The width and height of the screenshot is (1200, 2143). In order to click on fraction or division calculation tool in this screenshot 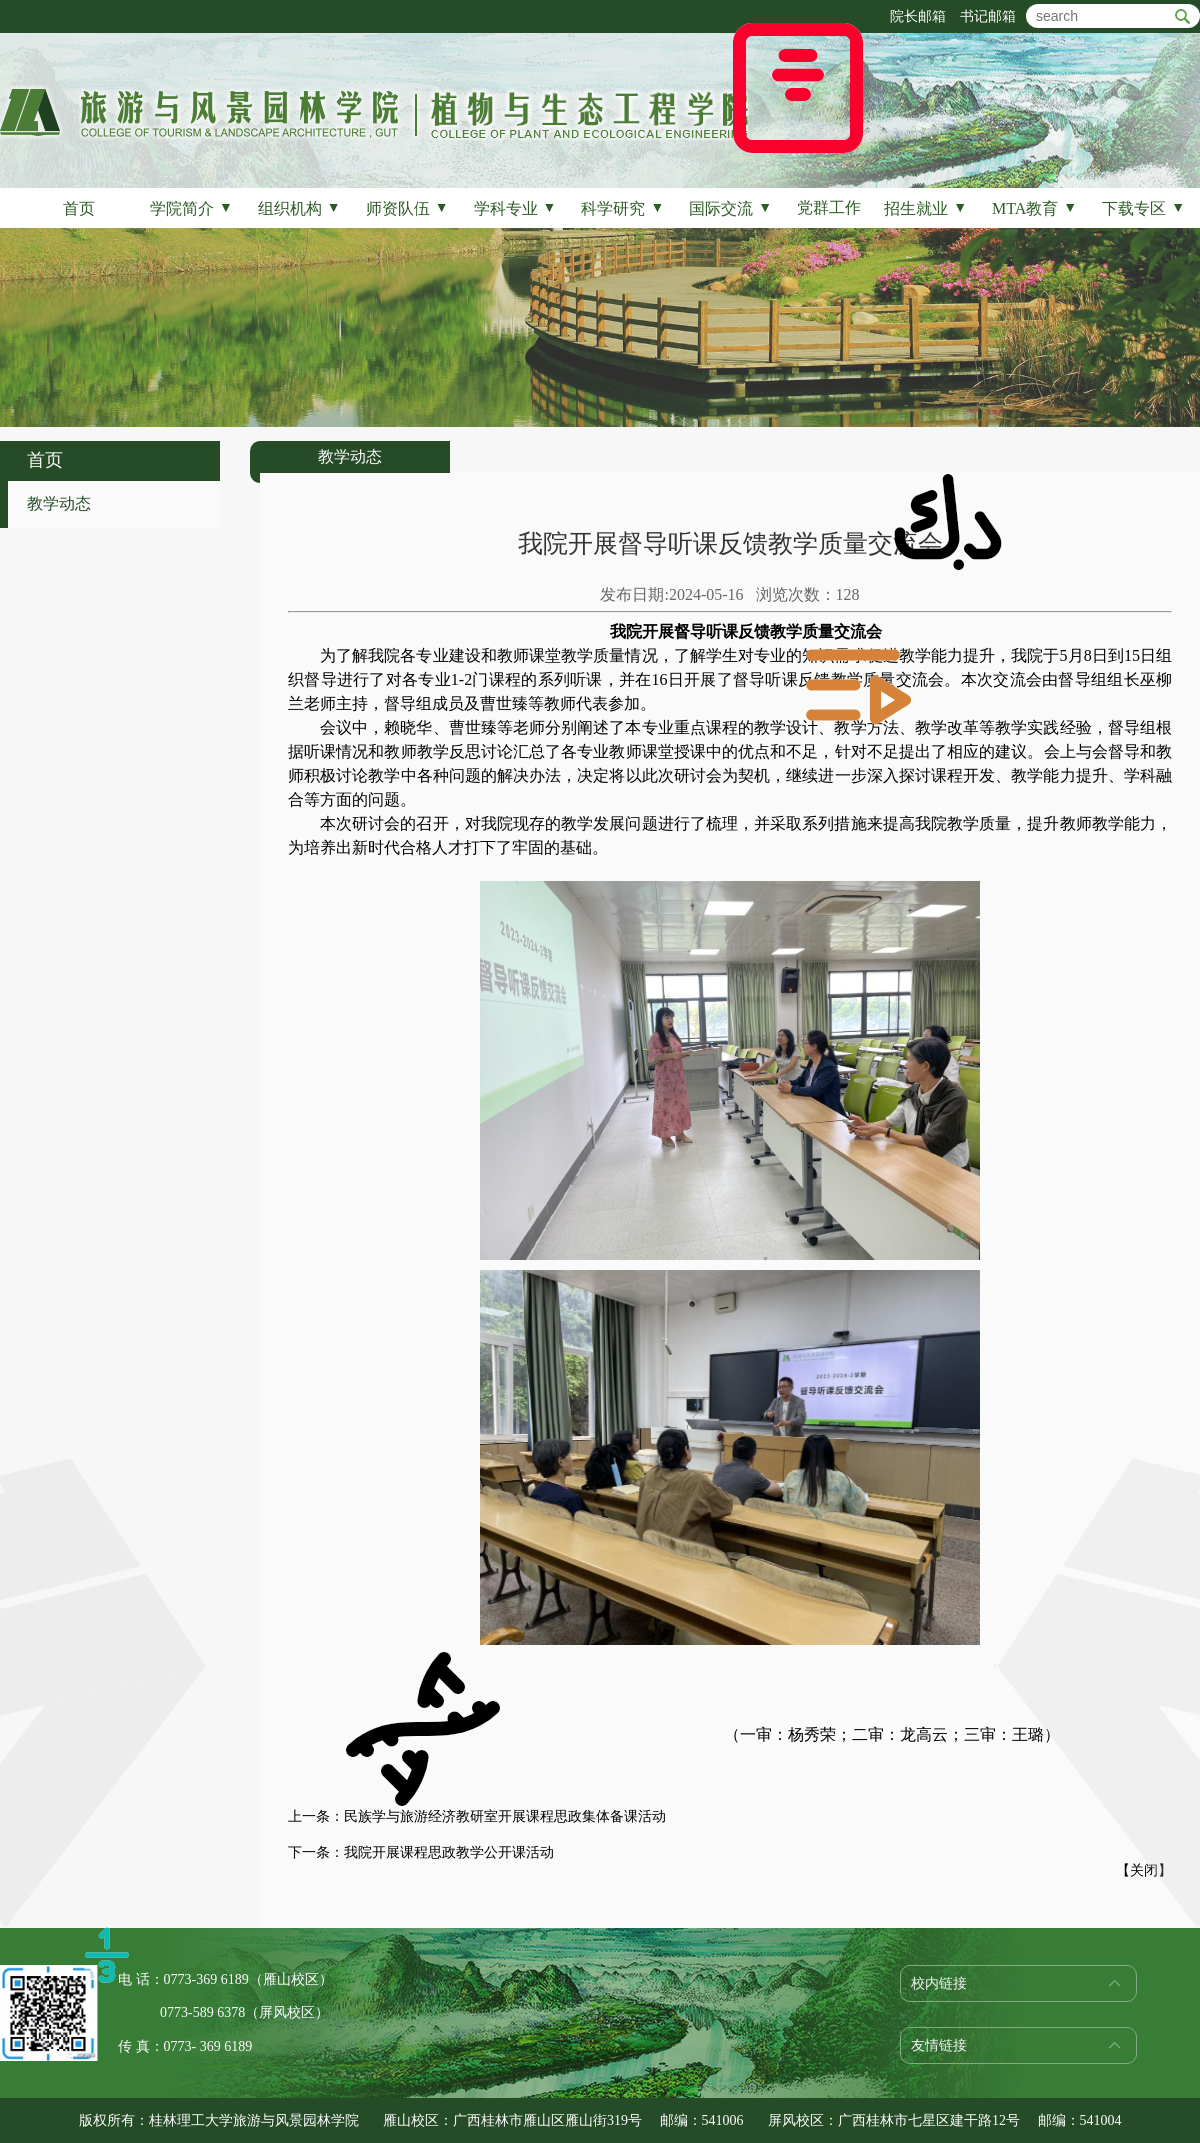, I will do `click(107, 1955)`.